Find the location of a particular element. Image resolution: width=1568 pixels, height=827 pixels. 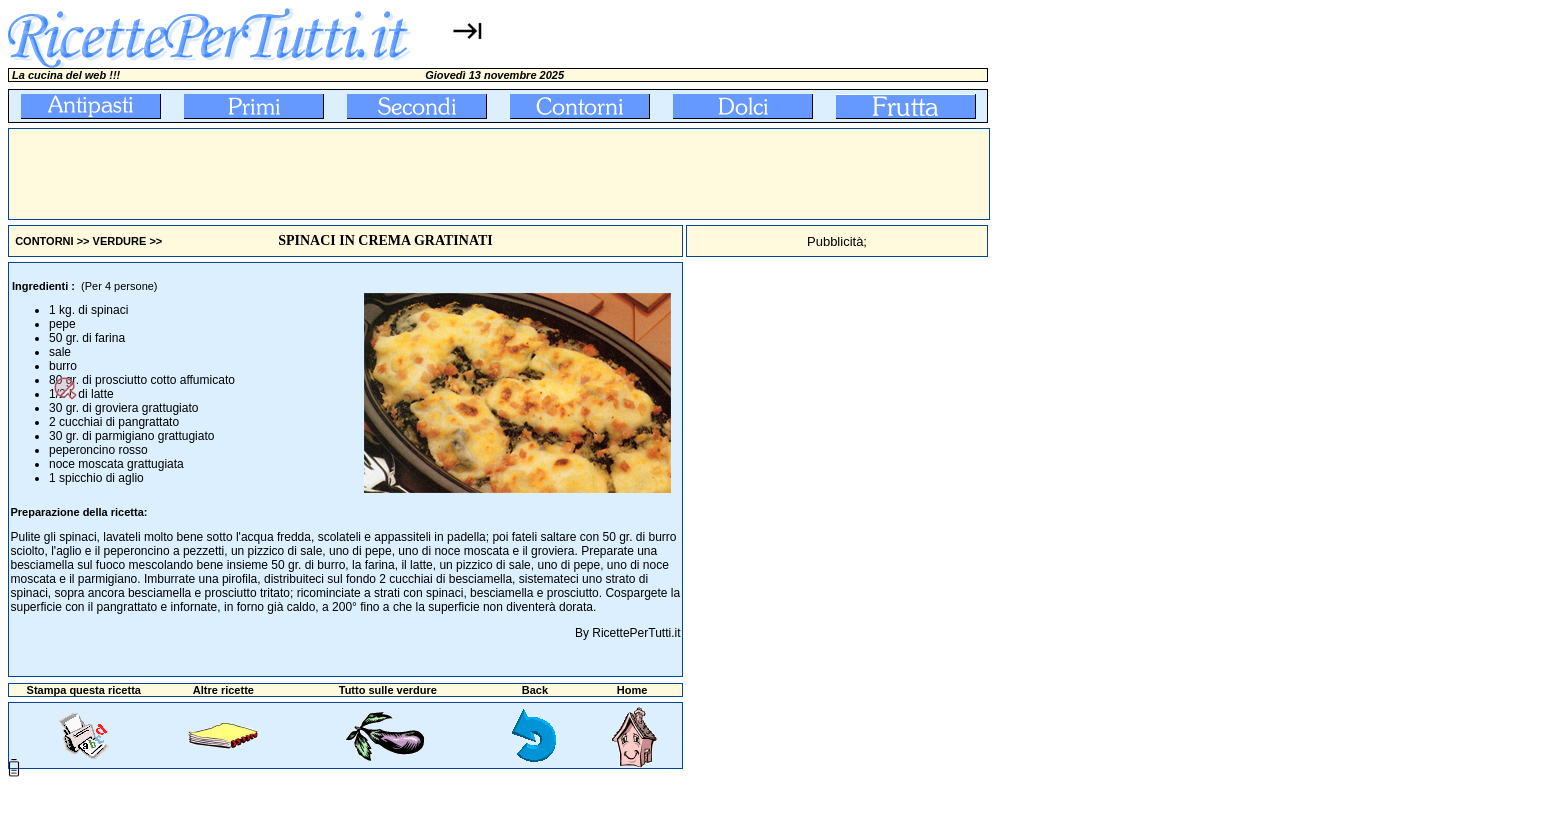

indicates medium battery level is located at coordinates (14, 768).